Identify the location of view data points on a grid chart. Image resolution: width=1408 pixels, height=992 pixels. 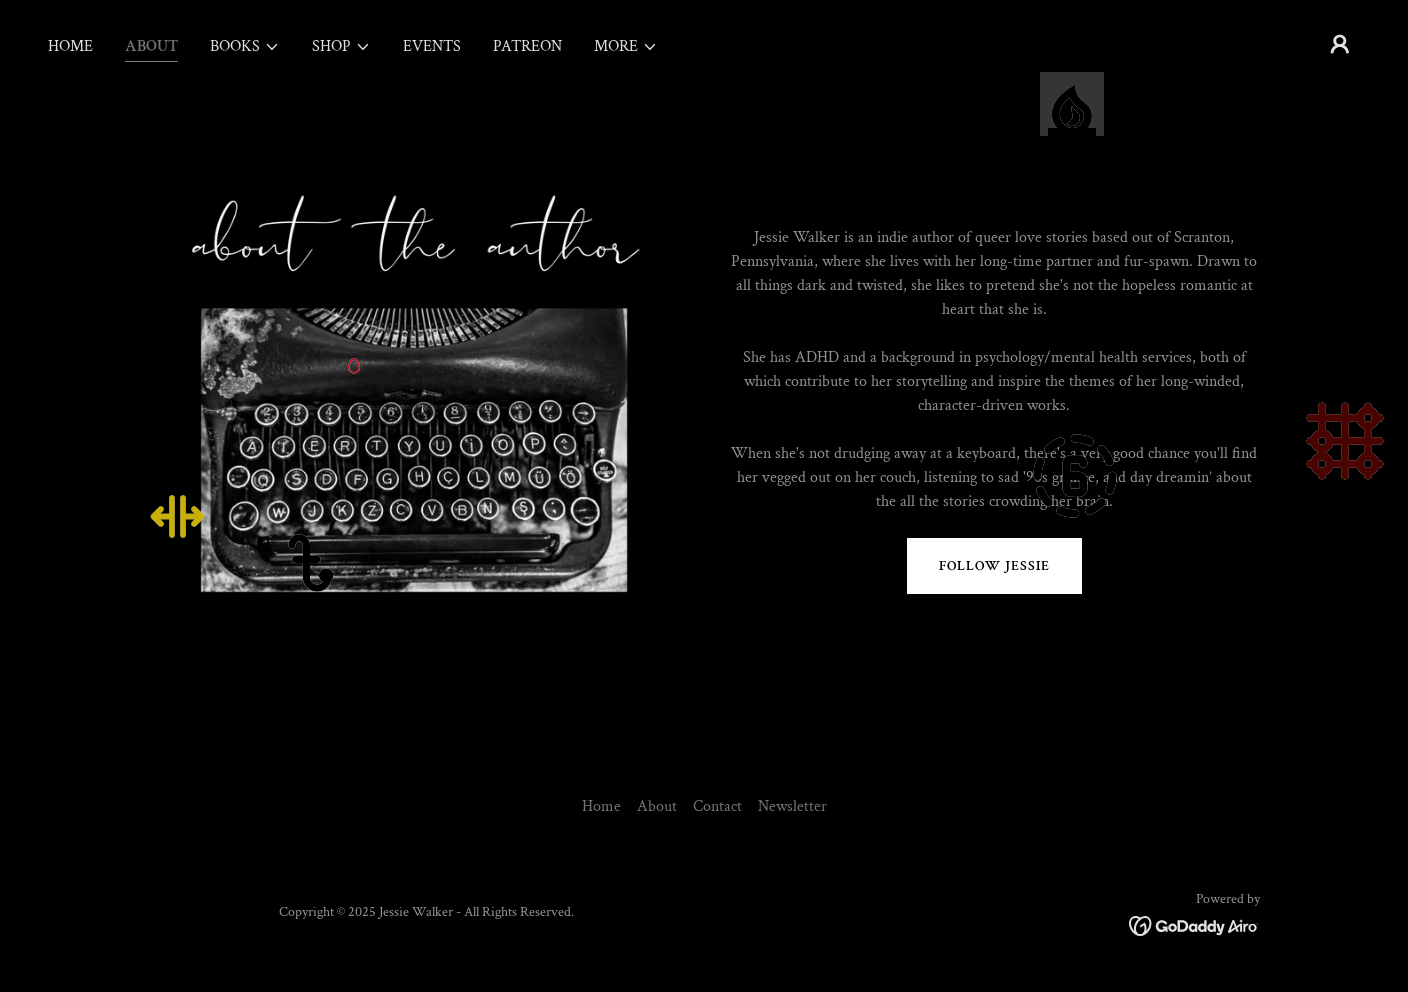
(1345, 441).